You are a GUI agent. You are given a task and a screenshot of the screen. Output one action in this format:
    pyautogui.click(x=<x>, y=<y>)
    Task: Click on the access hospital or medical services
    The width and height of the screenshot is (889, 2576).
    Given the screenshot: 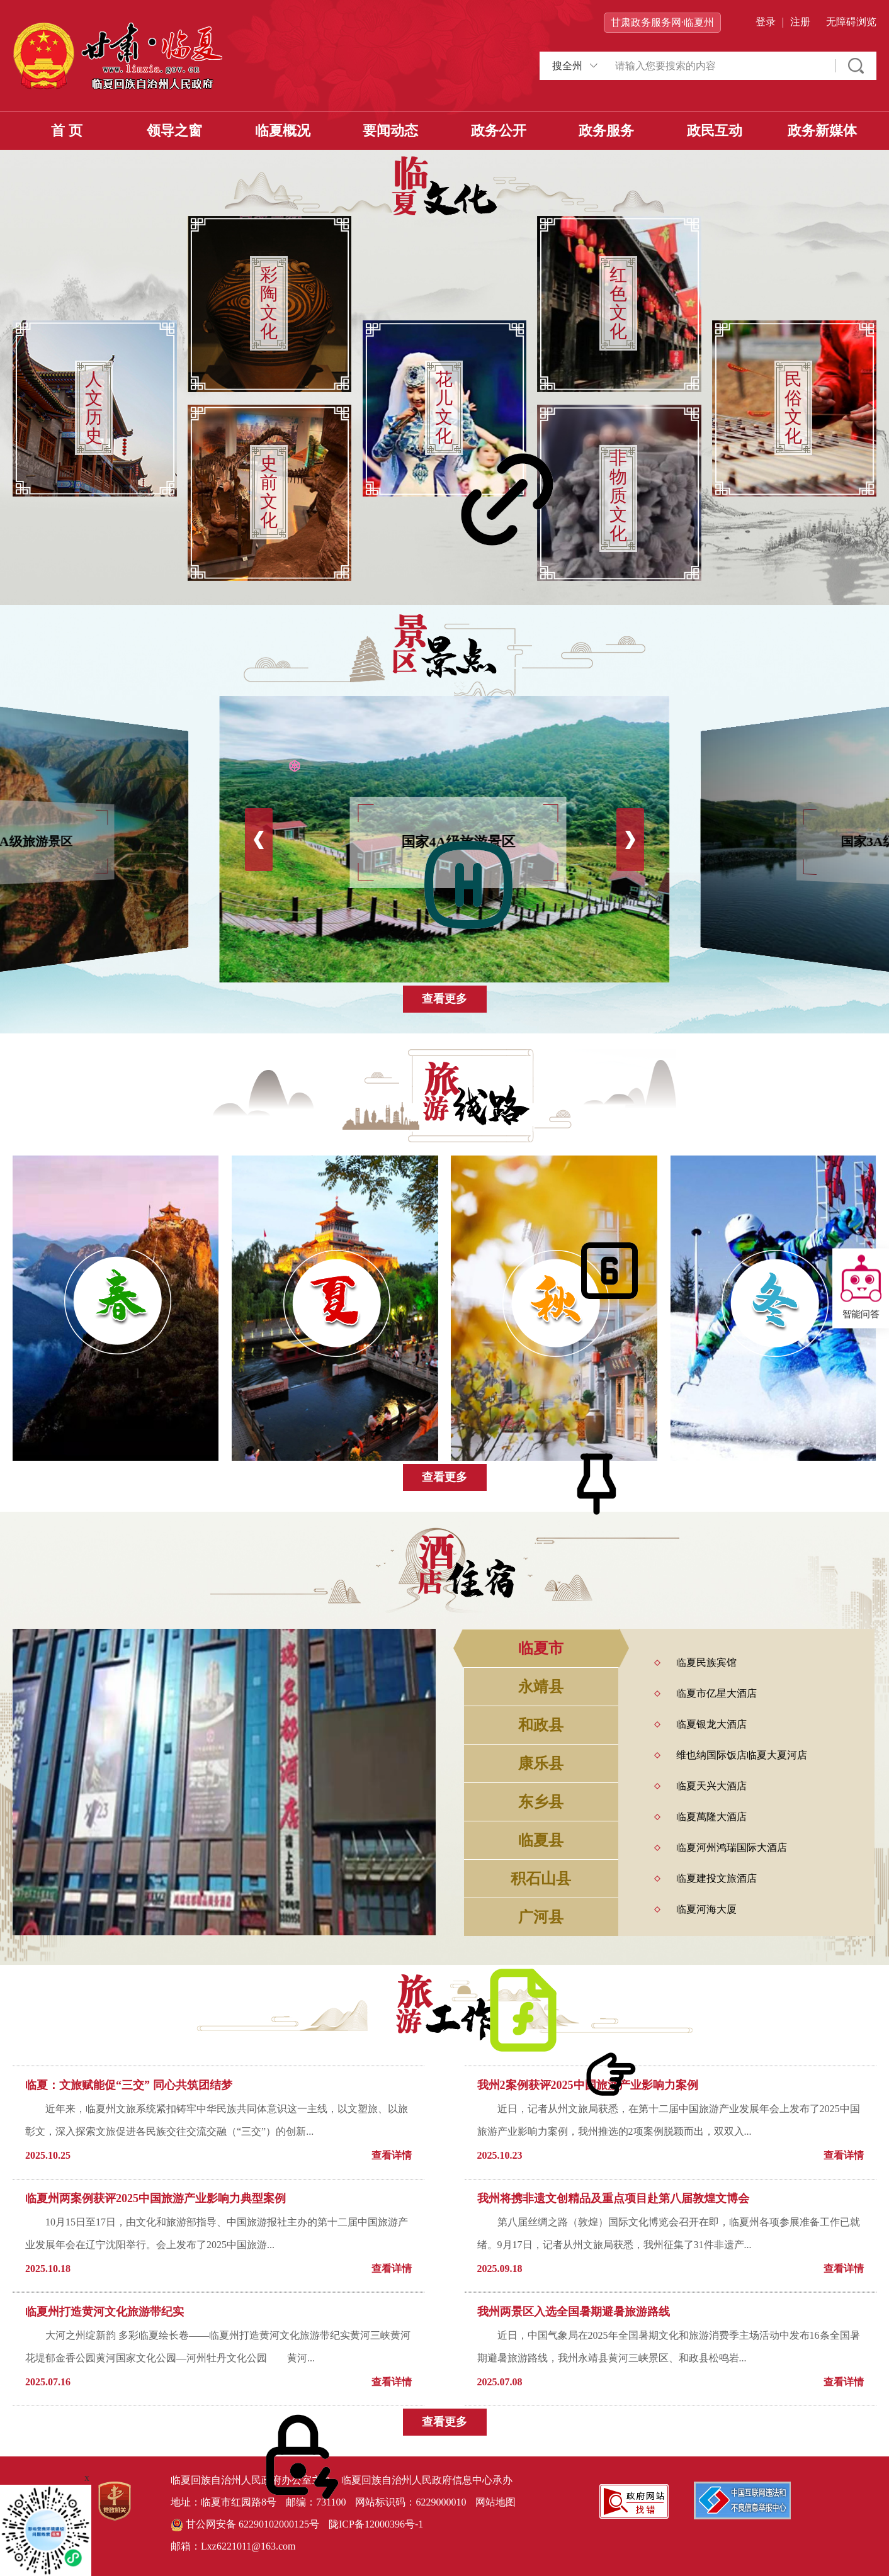 What is the action you would take?
    pyautogui.click(x=468, y=885)
    